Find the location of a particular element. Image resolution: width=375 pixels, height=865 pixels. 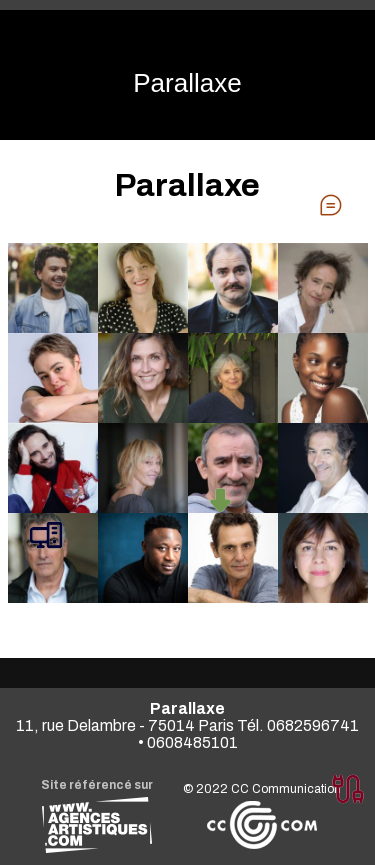

open chat or messaging is located at coordinates (330, 205).